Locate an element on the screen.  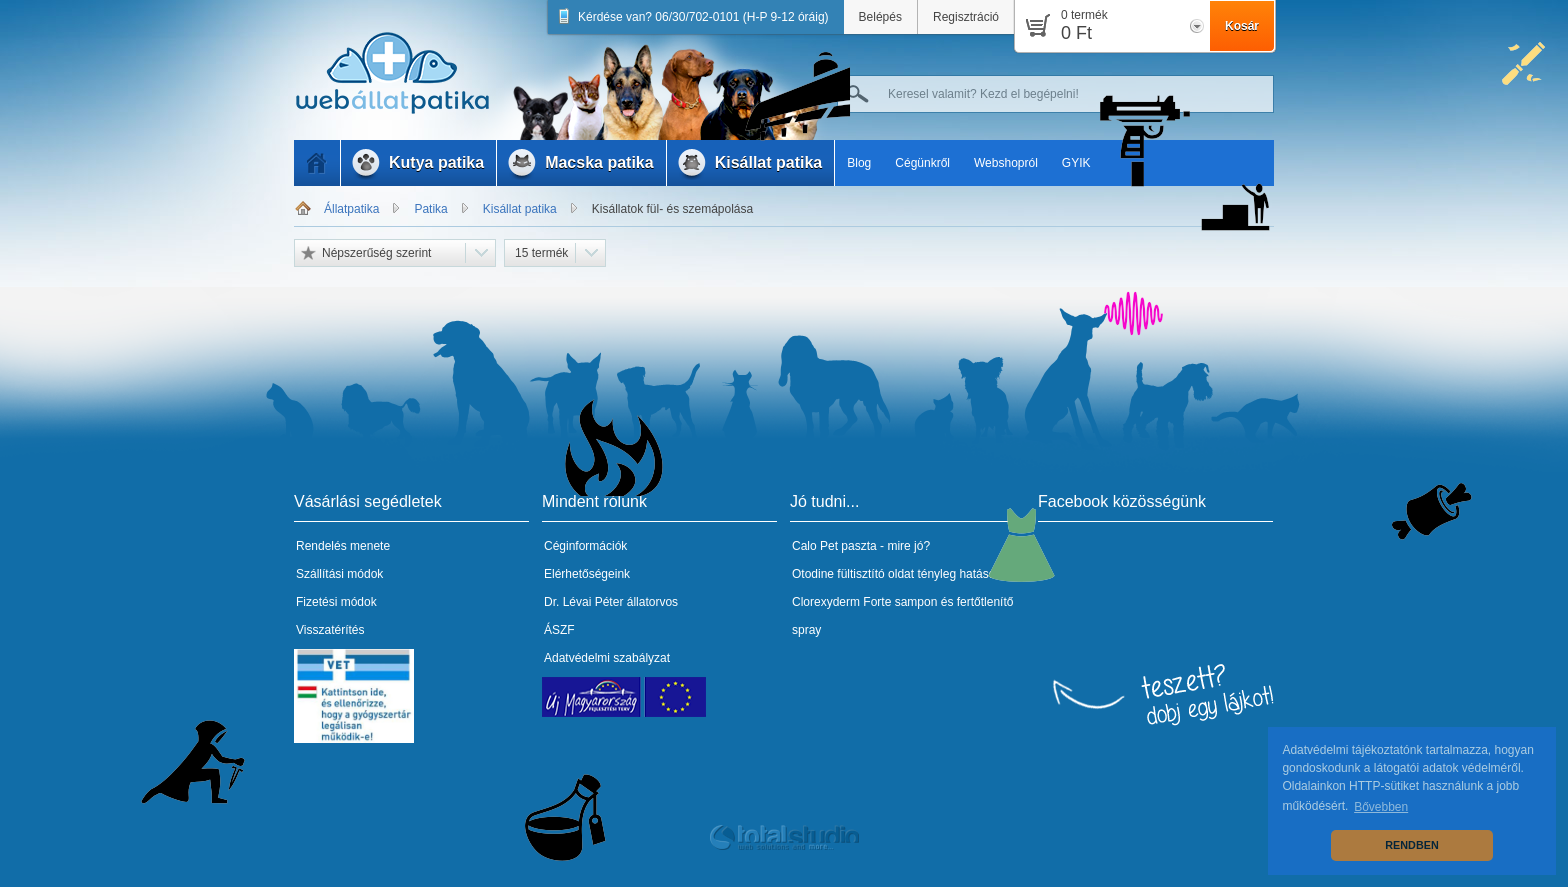
select uzi weapon in game inventory is located at coordinates (1145, 141).